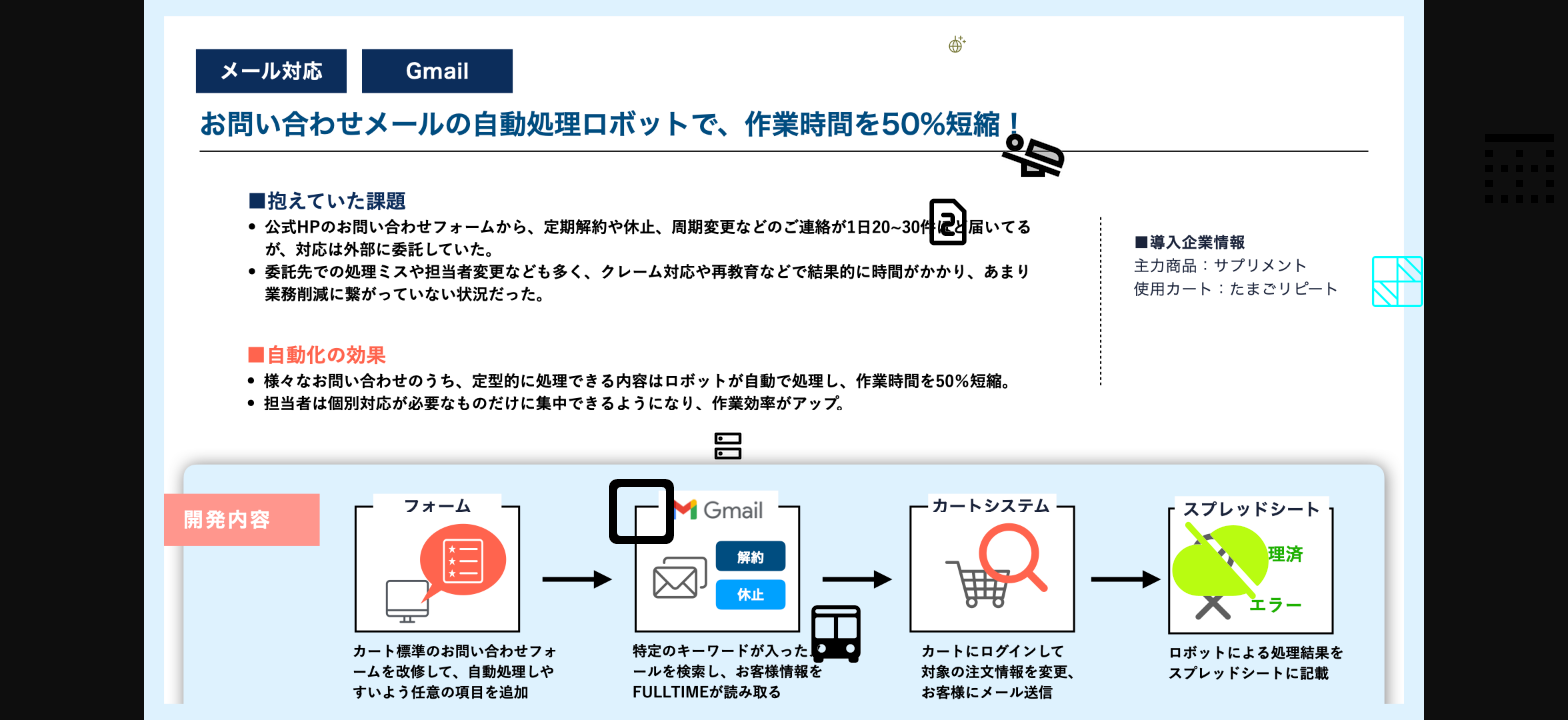  Describe the element at coordinates (1033, 156) in the screenshot. I see `indicates lie-flat seat availability on flight` at that location.